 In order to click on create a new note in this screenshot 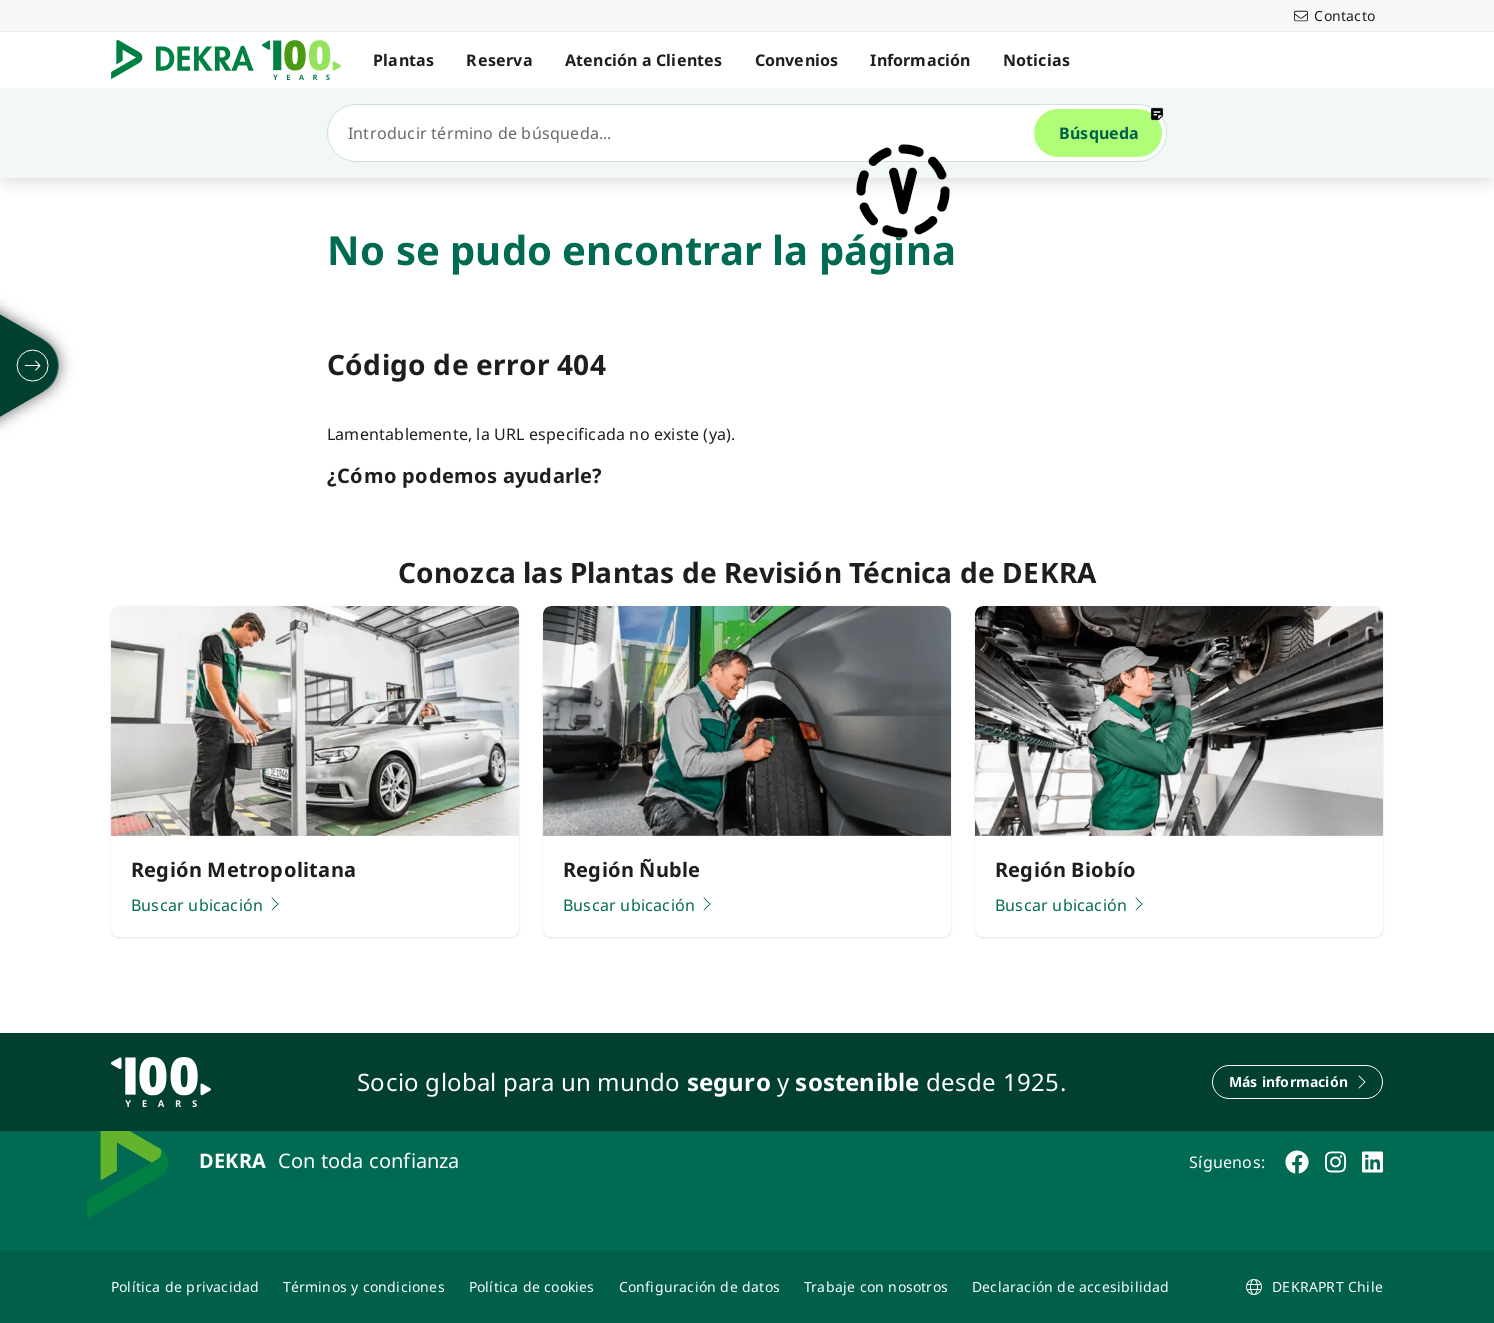, I will do `click(1157, 114)`.